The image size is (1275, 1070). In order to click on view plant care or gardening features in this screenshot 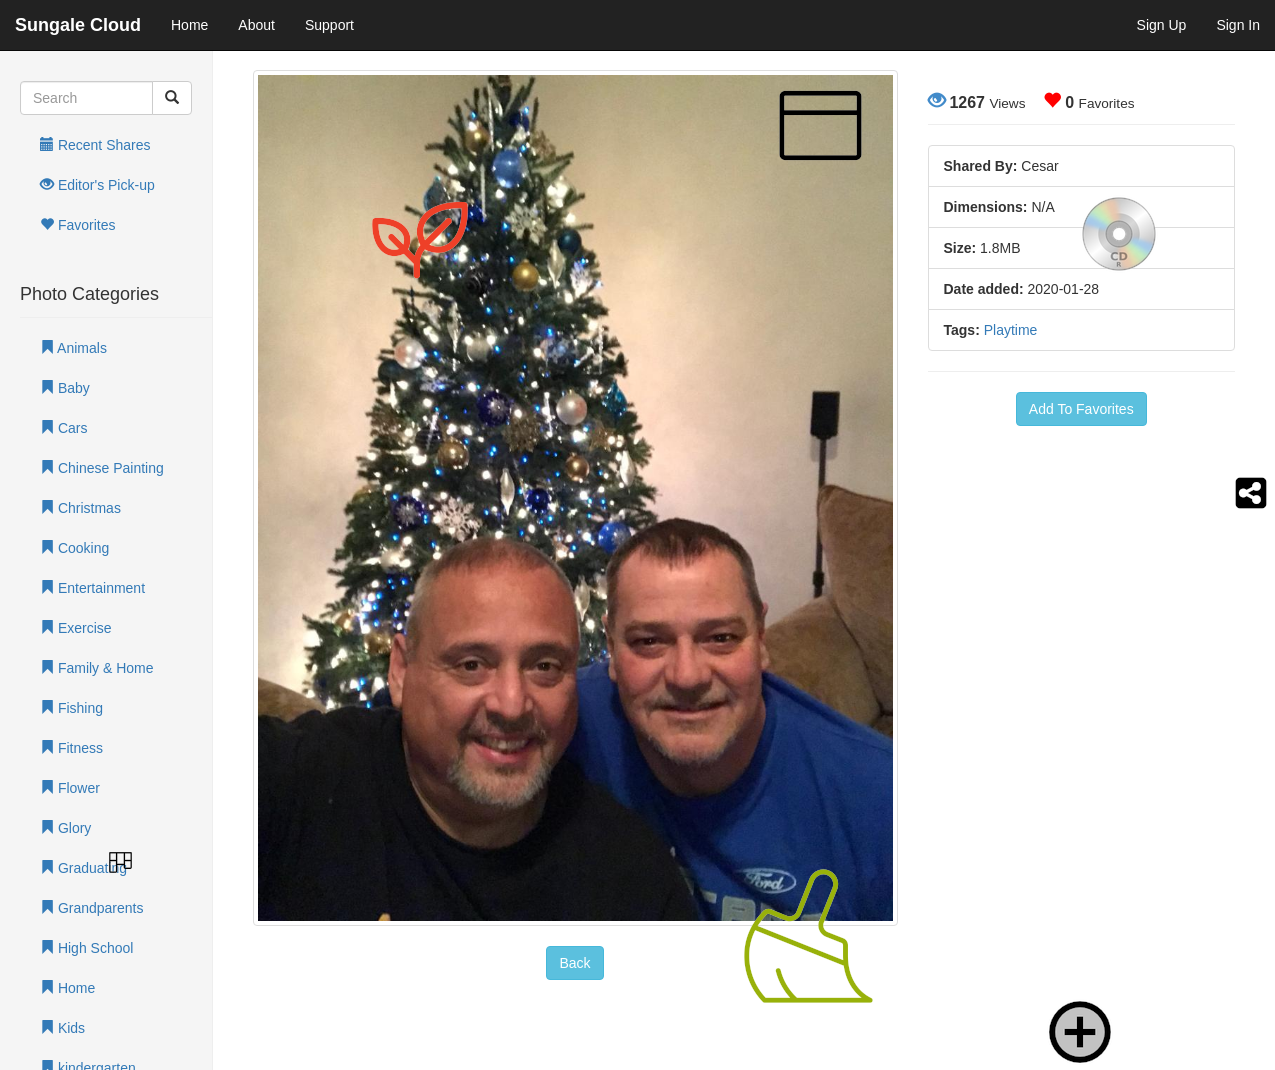, I will do `click(420, 237)`.